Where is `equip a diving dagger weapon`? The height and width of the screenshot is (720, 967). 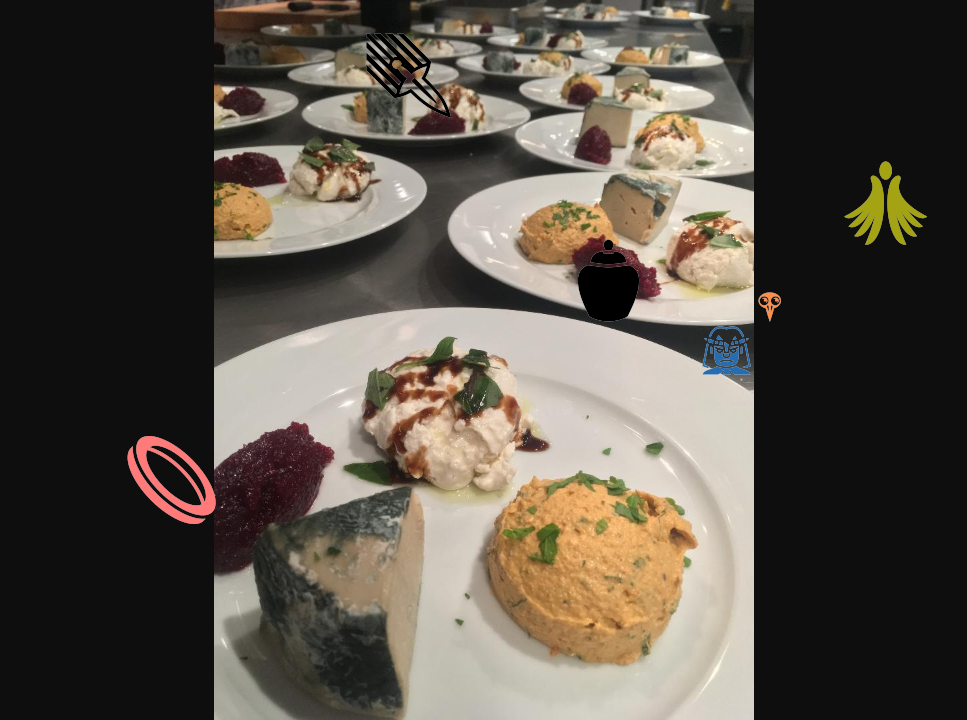
equip a diving dagger weapon is located at coordinates (409, 76).